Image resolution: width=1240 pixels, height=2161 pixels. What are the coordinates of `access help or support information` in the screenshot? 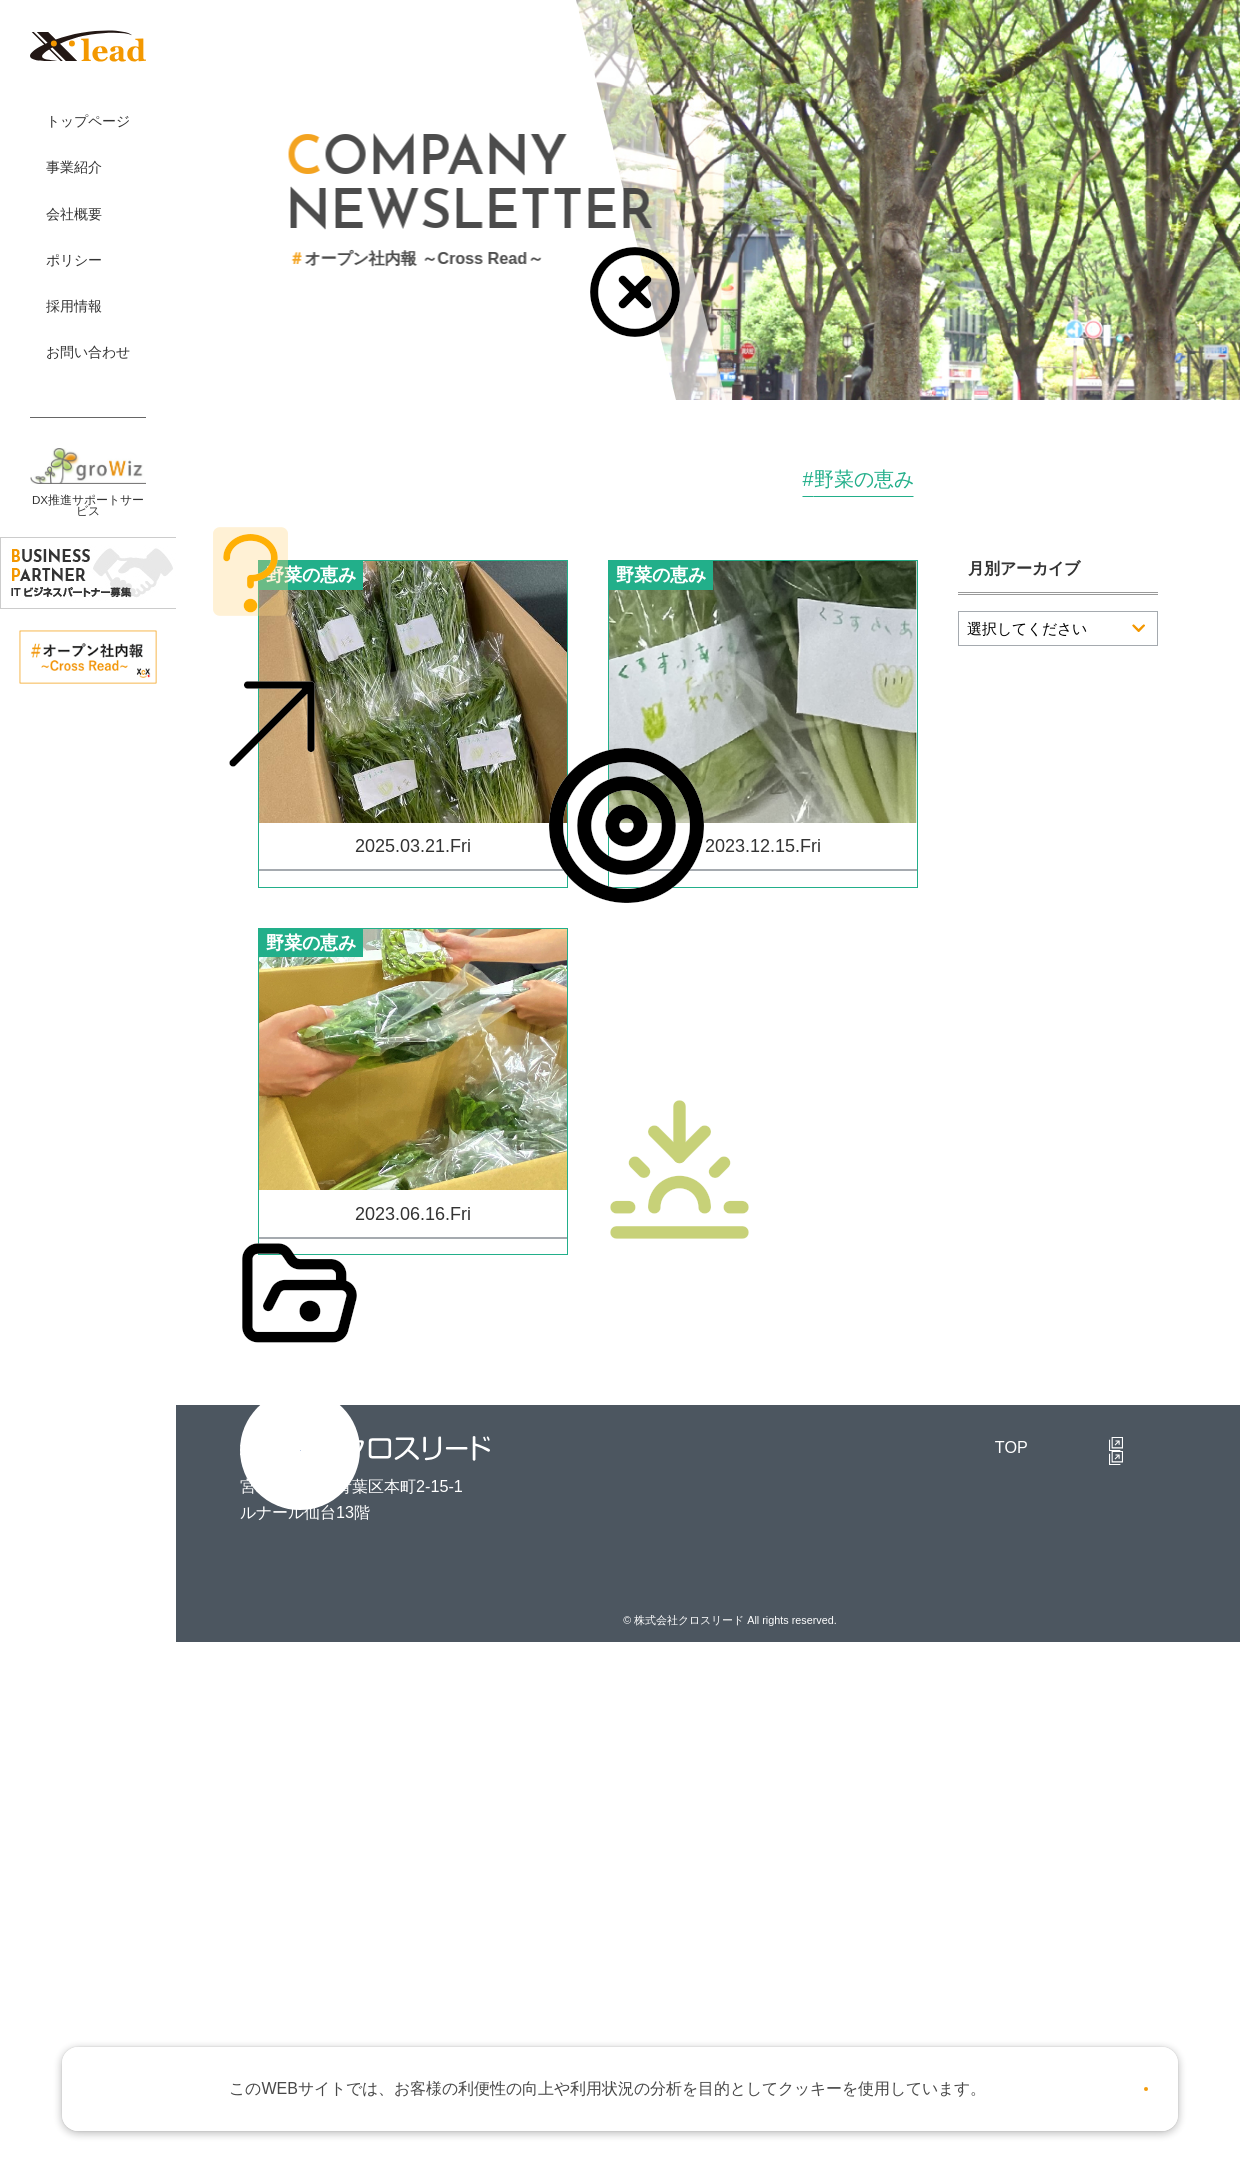 It's located at (250, 571).